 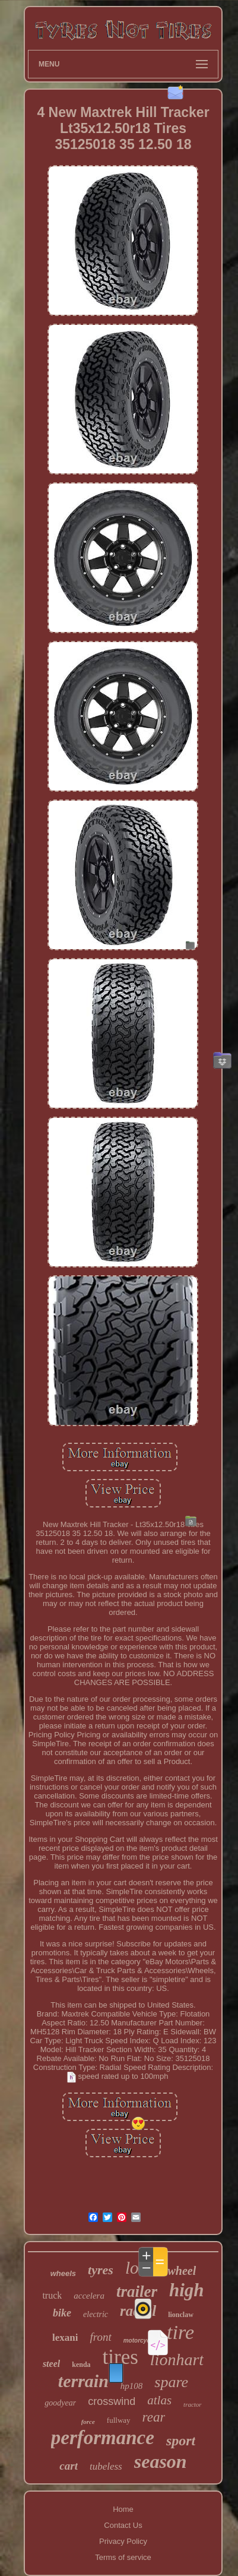 What do you see at coordinates (138, 2123) in the screenshot?
I see `open the Socialize messaging app` at bounding box center [138, 2123].